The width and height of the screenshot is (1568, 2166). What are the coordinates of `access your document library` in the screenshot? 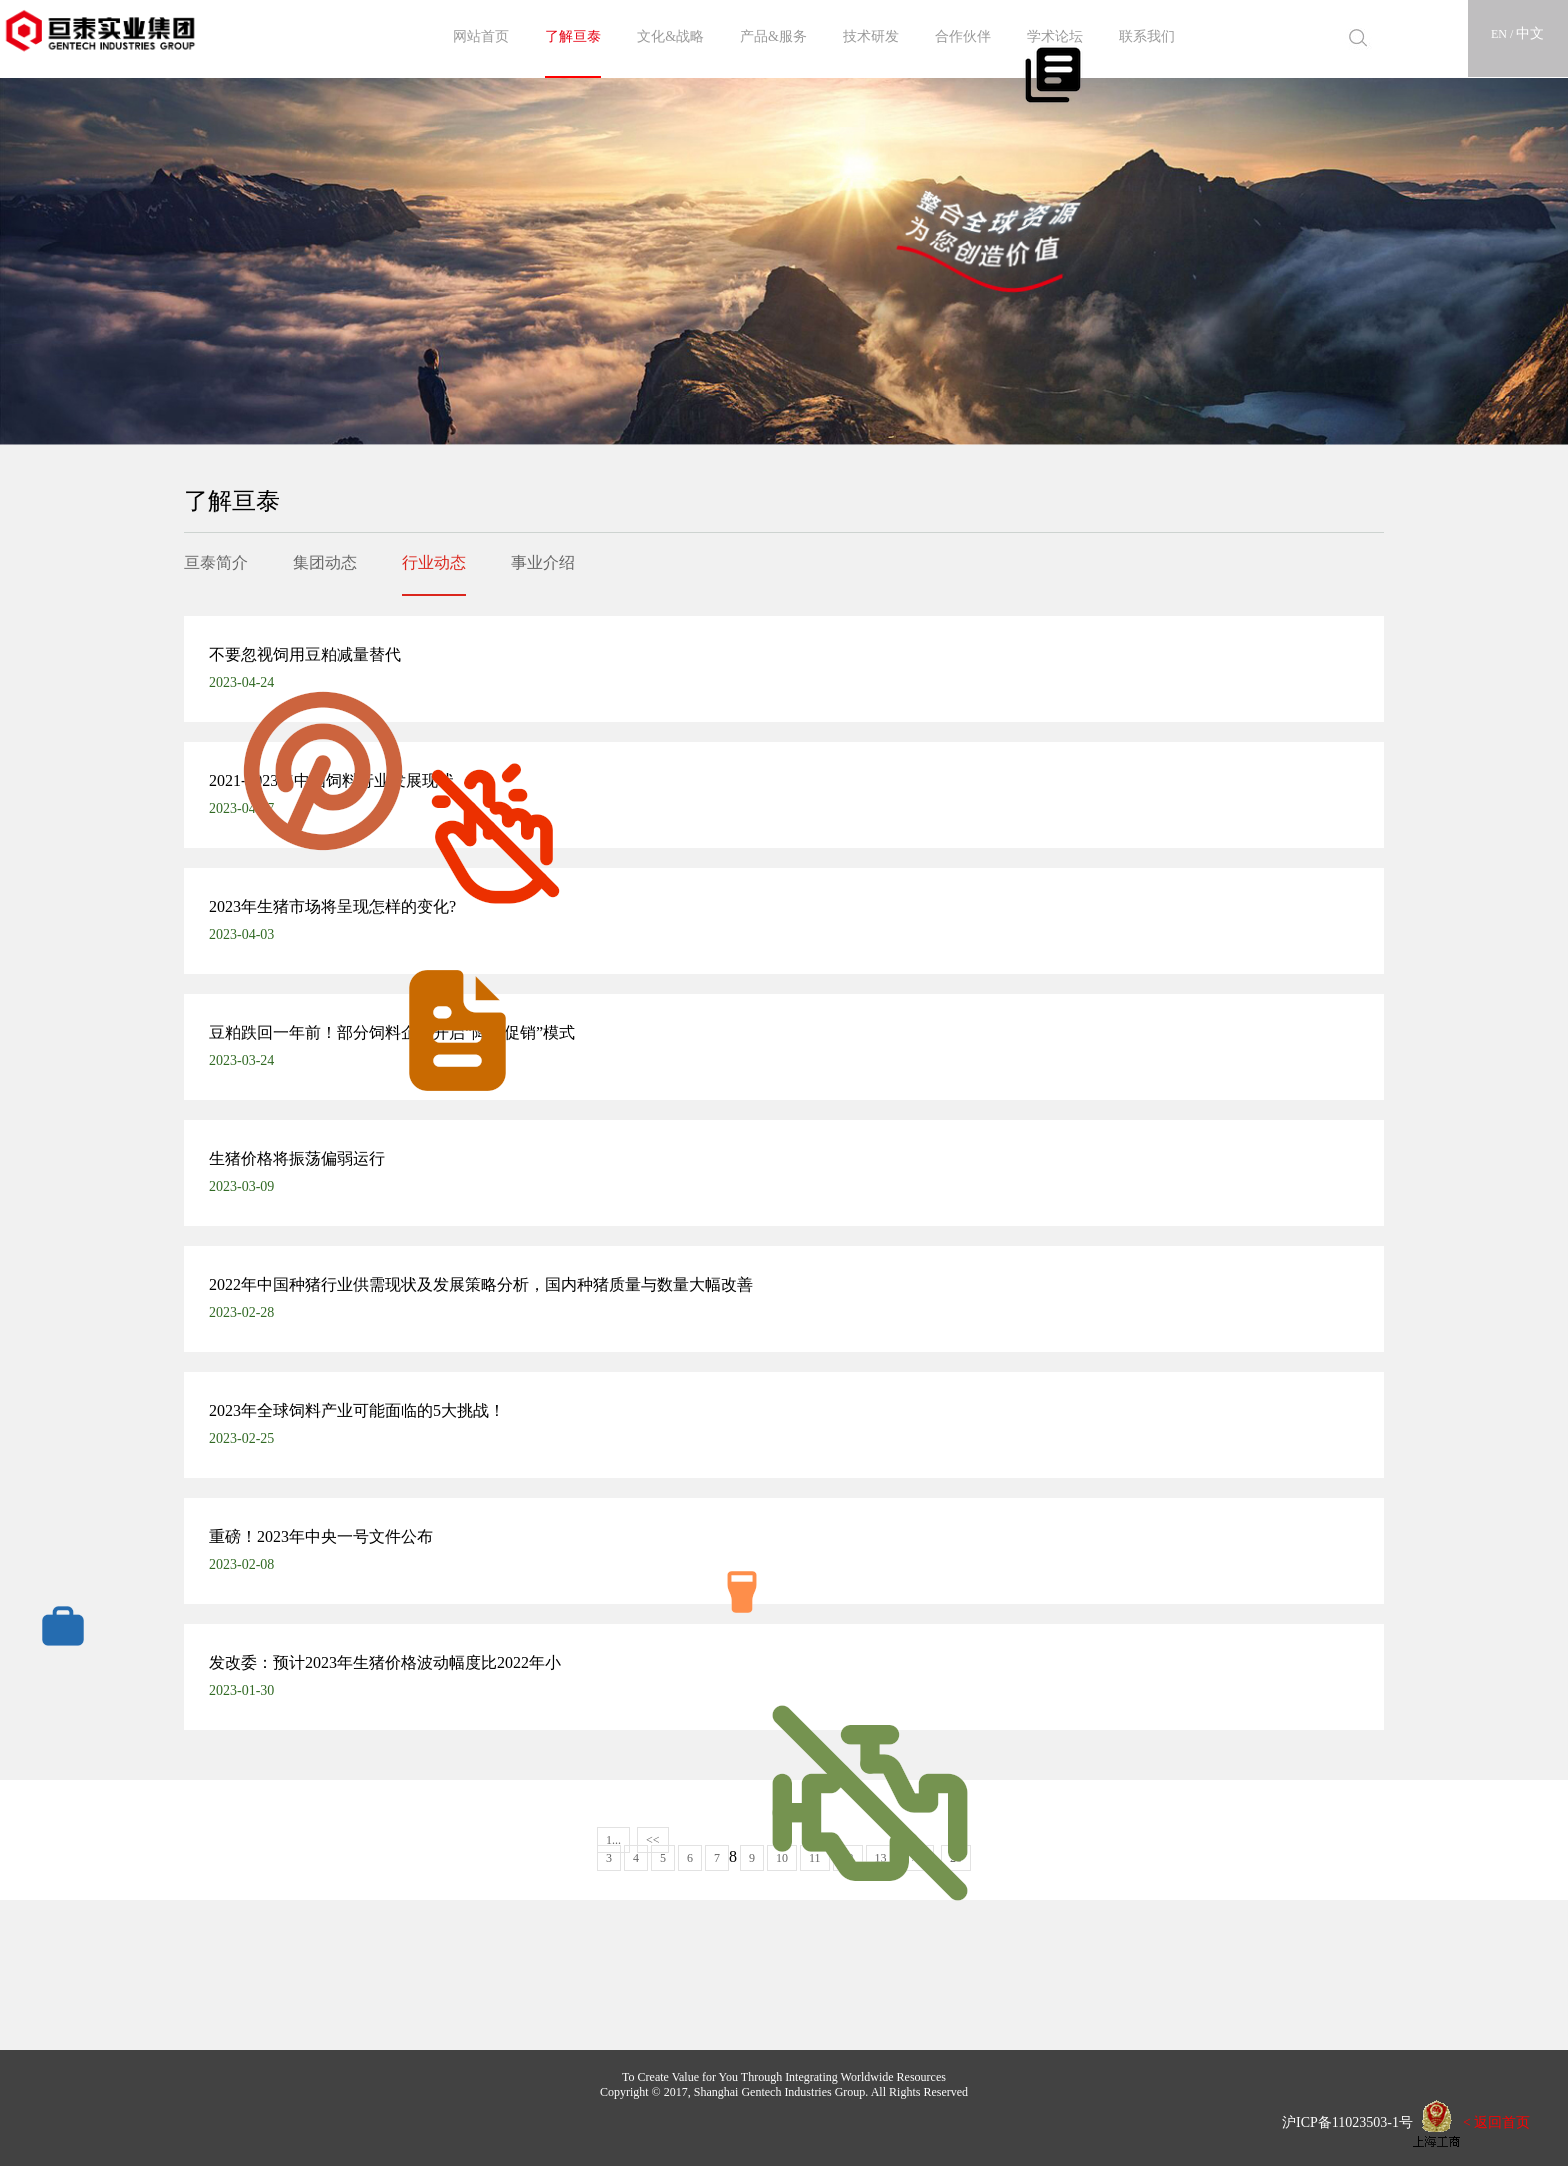 It's located at (1053, 75).